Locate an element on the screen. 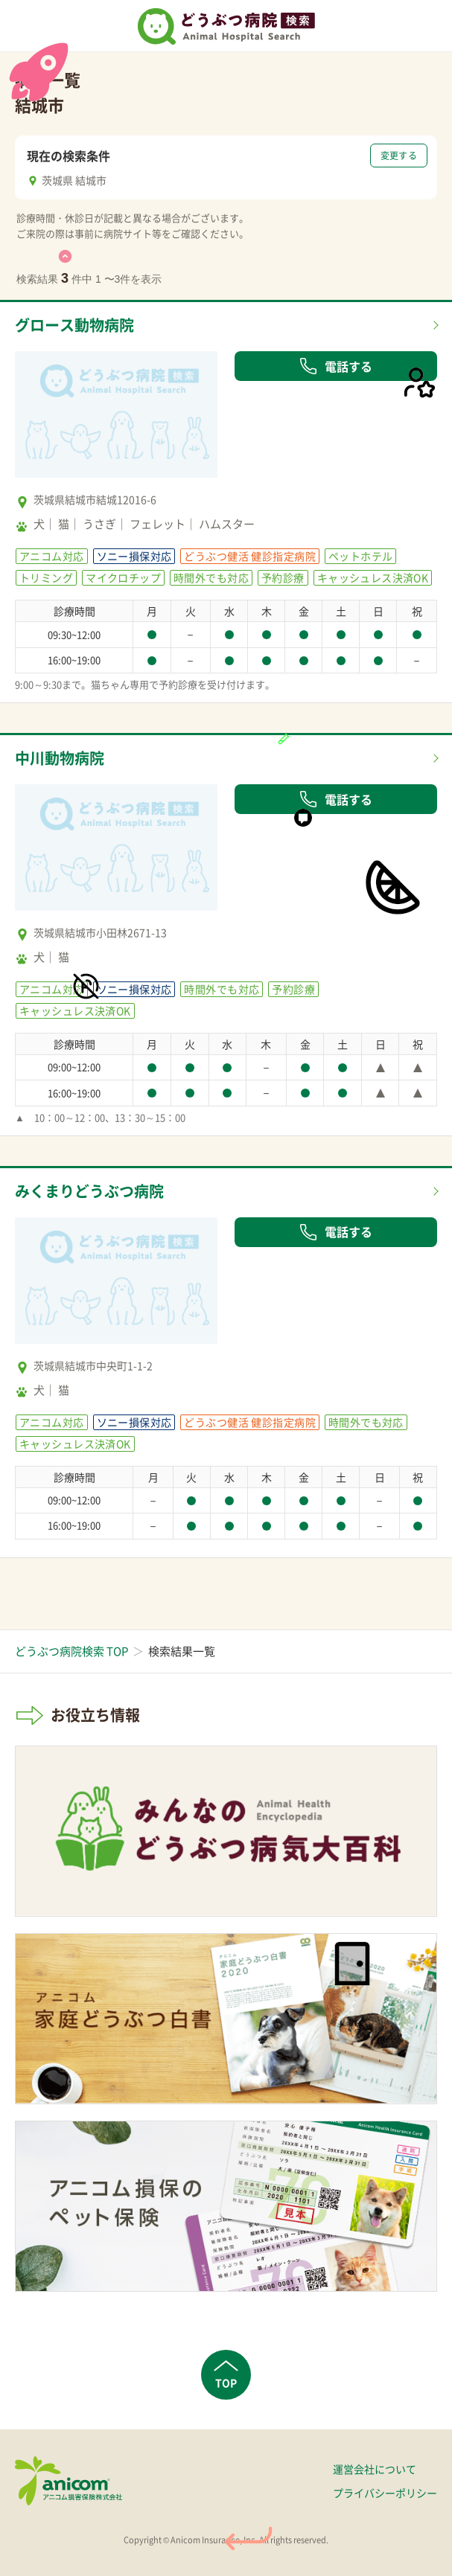 This screenshot has width=452, height=2576. no parking available is located at coordinates (86, 986).